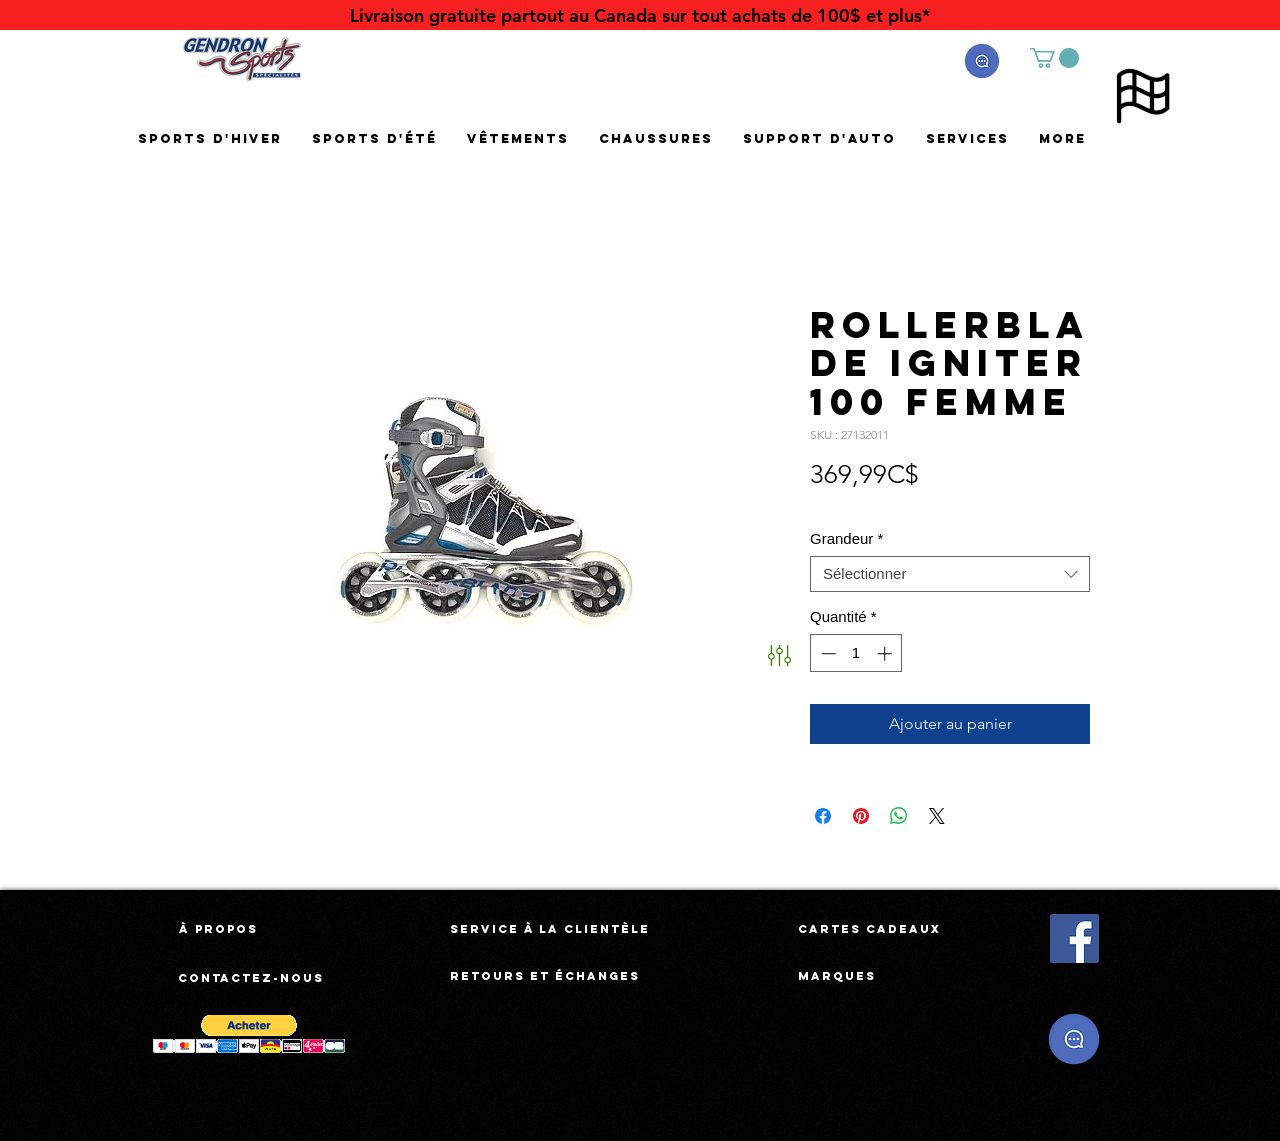  What do you see at coordinates (1141, 95) in the screenshot?
I see `indicates a finish line or goal completion` at bounding box center [1141, 95].